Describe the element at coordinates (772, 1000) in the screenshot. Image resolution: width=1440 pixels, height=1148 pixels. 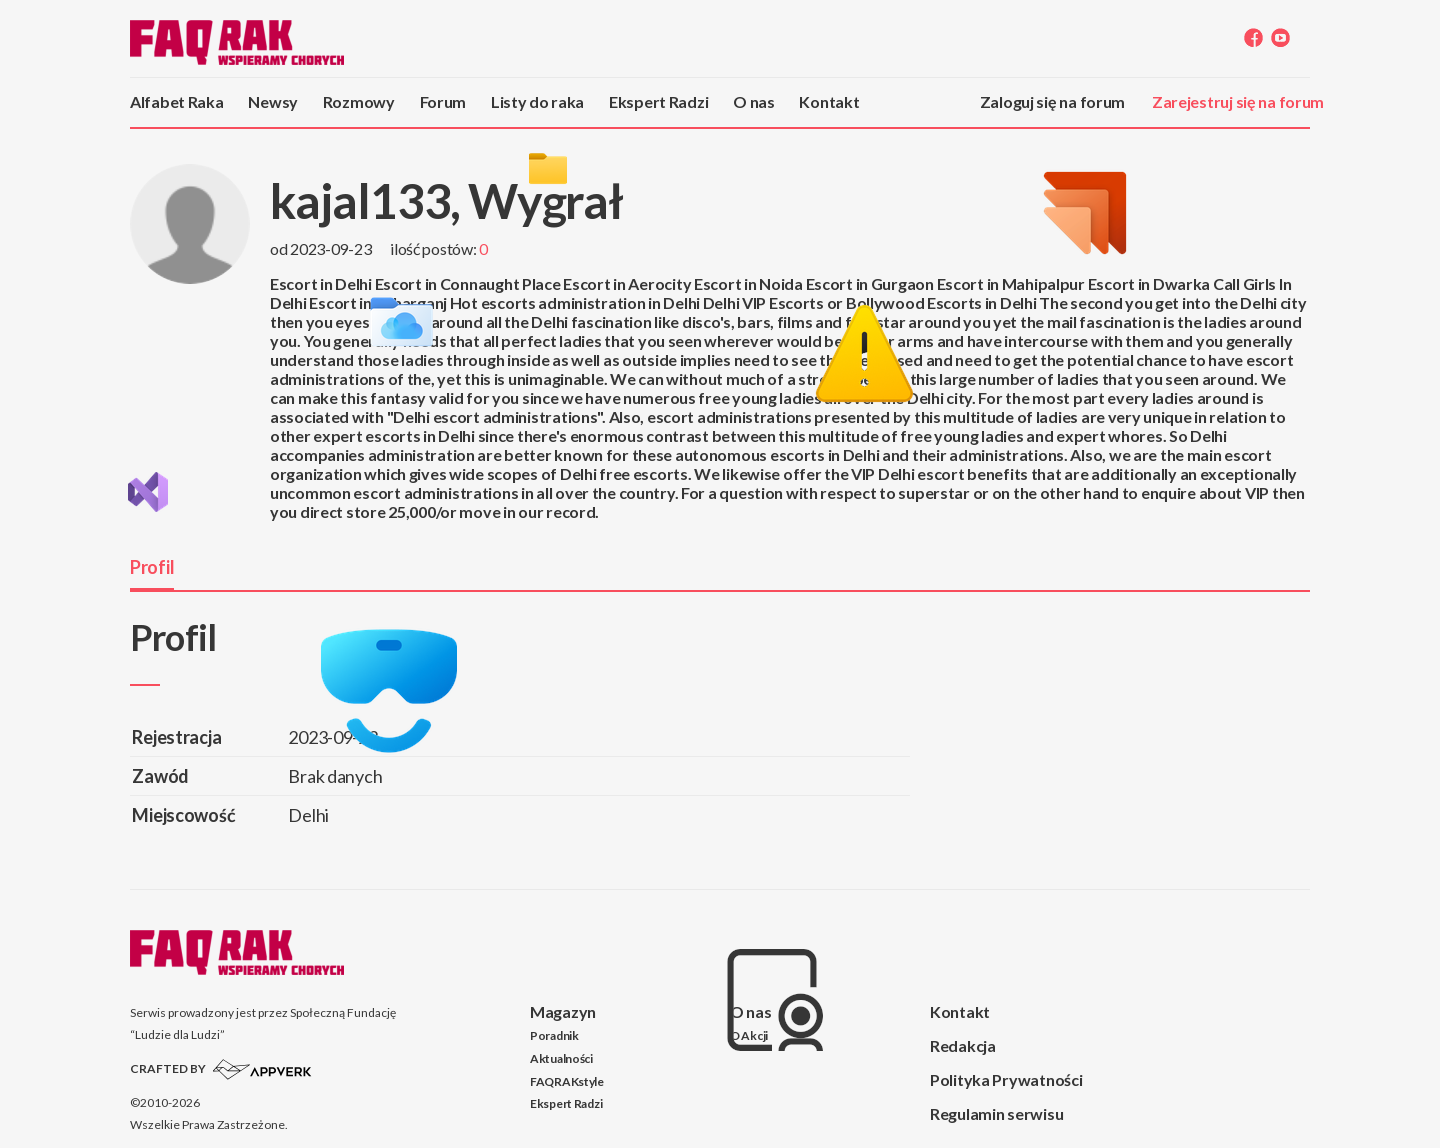
I see `open camera or webcam app` at that location.